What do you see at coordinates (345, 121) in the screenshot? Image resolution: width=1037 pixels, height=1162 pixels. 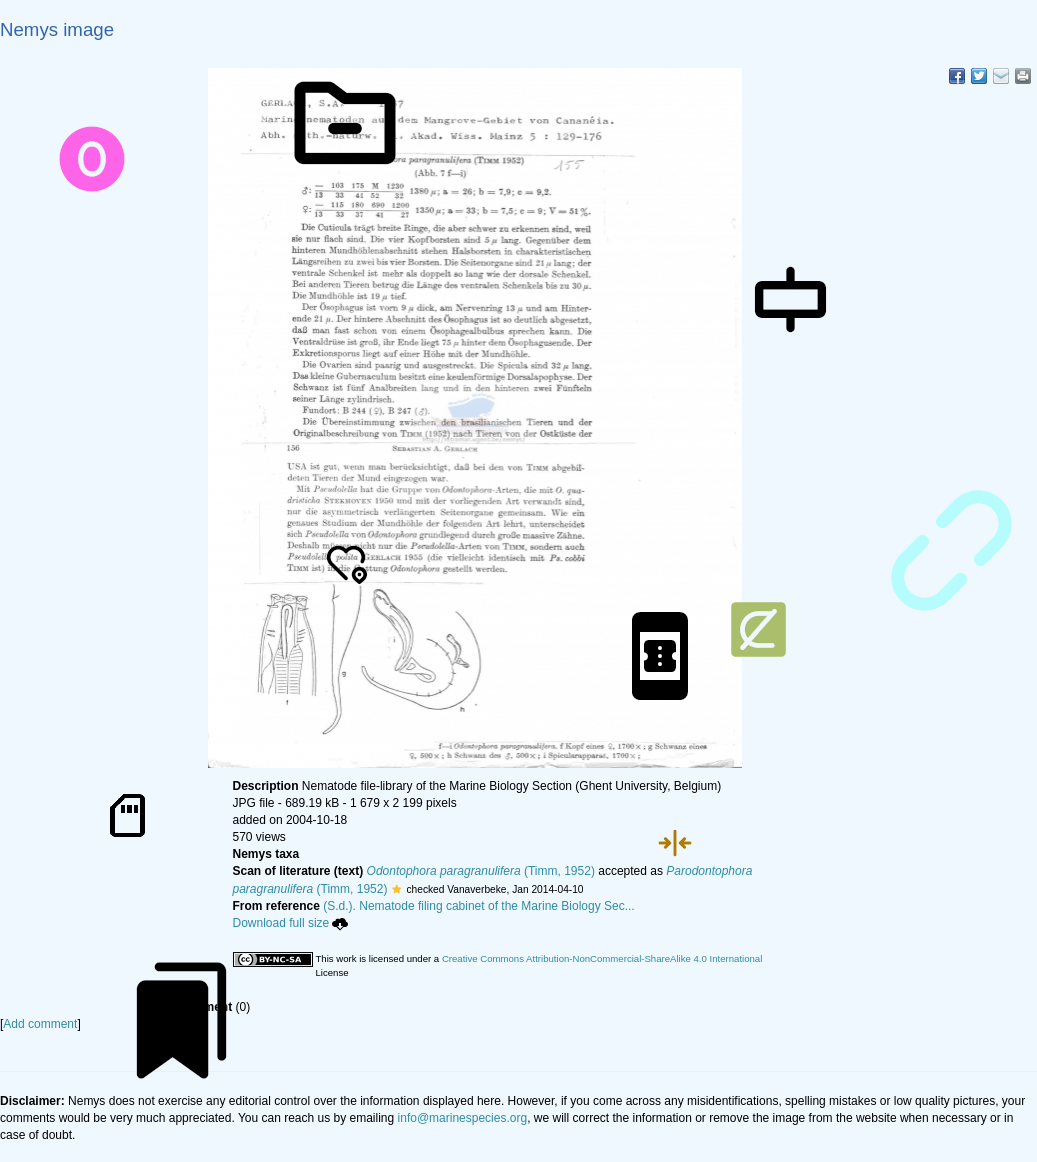 I see `remove a folder` at bounding box center [345, 121].